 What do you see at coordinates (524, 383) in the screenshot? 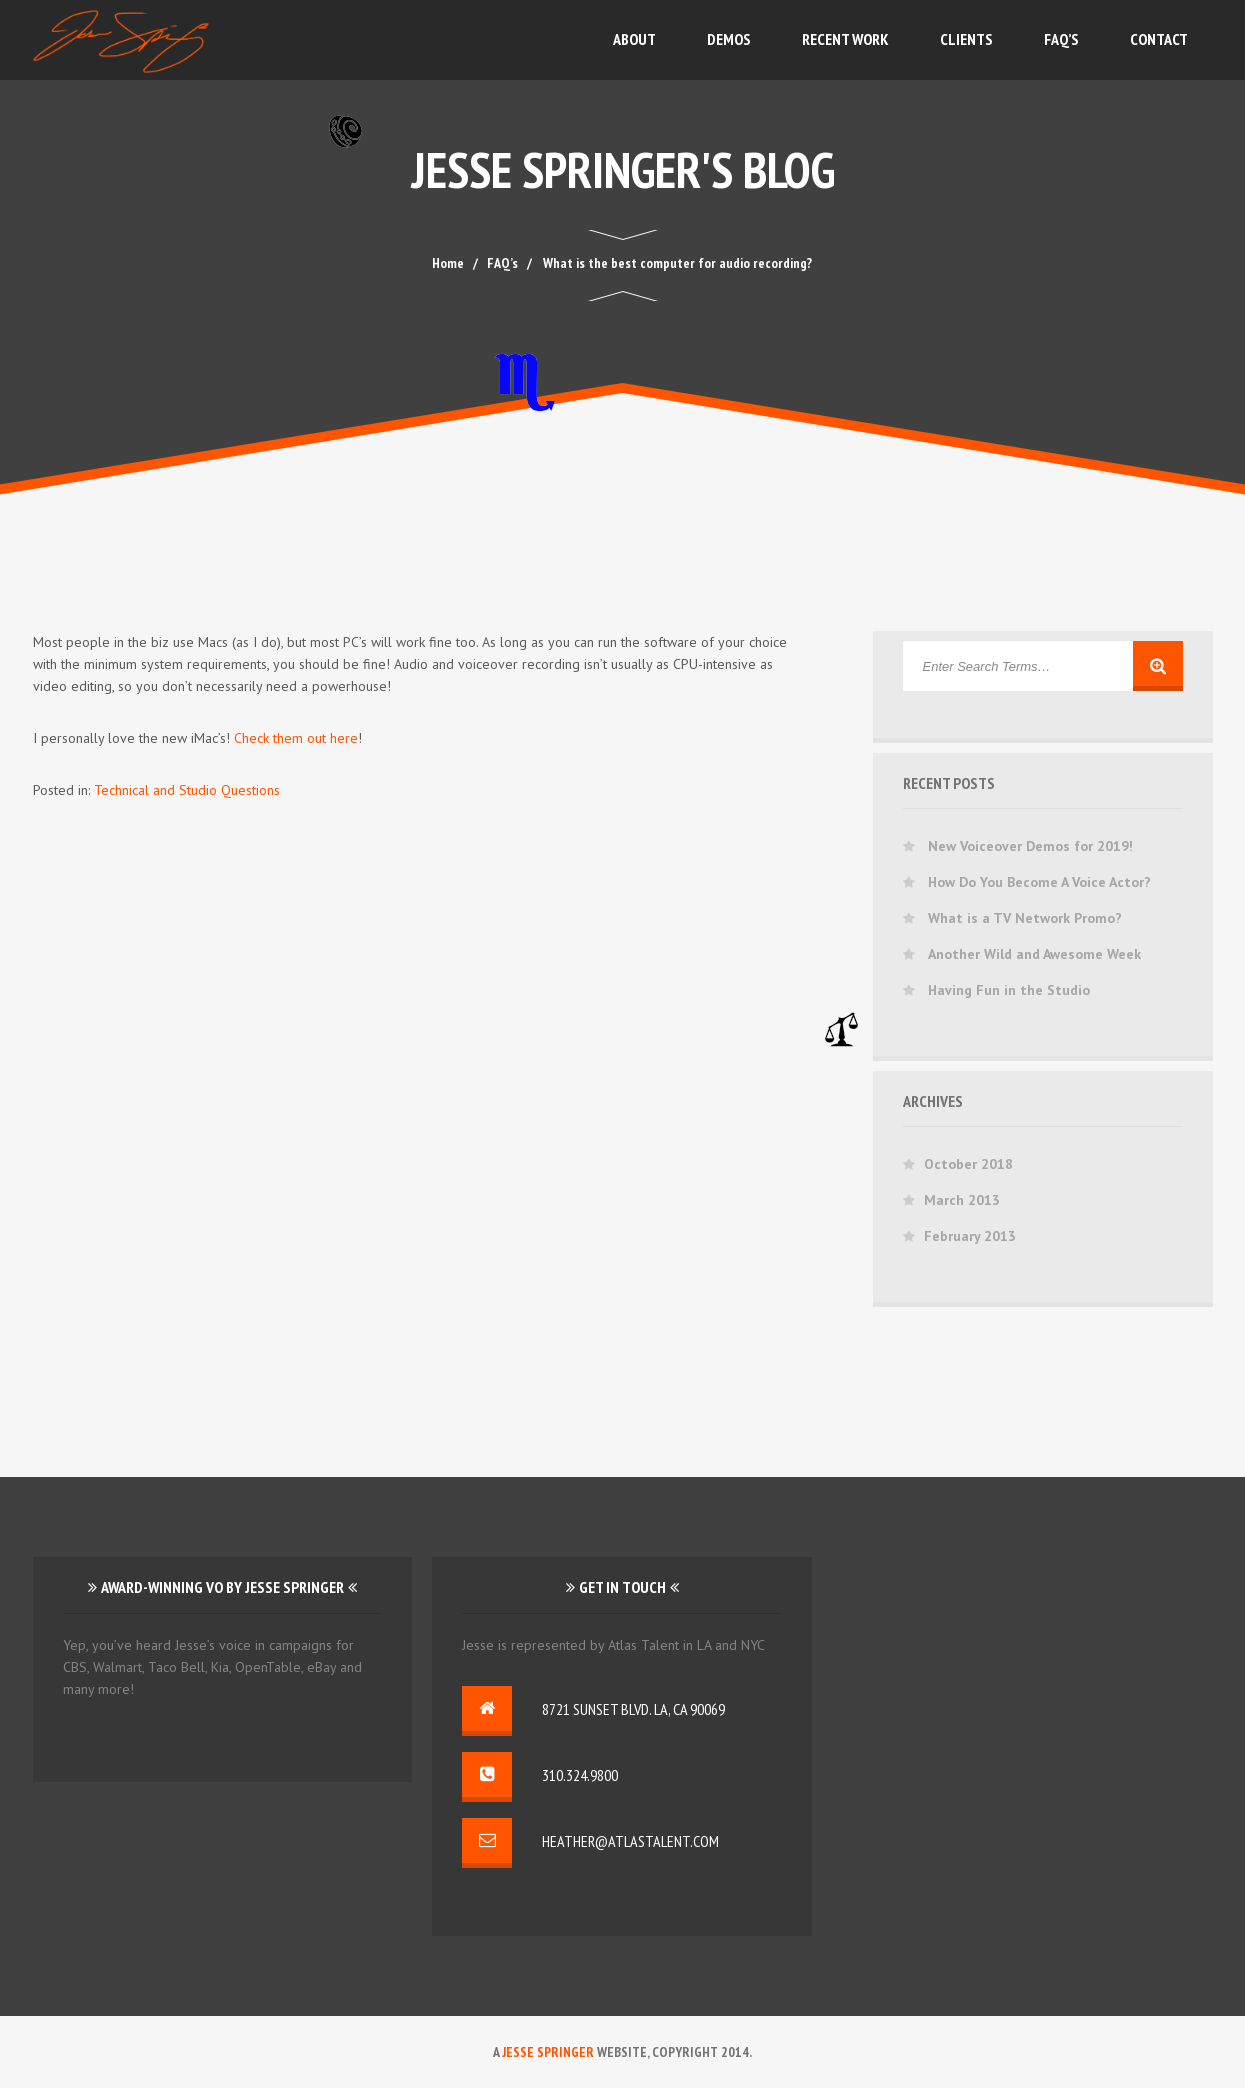
I see `view scorpio zodiac sign` at bounding box center [524, 383].